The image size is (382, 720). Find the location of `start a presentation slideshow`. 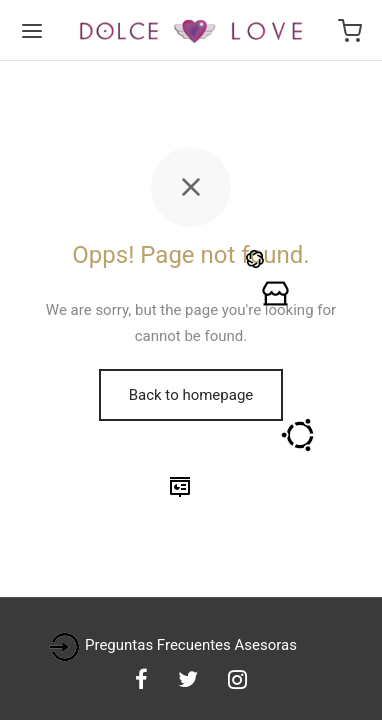

start a presentation slideshow is located at coordinates (180, 486).